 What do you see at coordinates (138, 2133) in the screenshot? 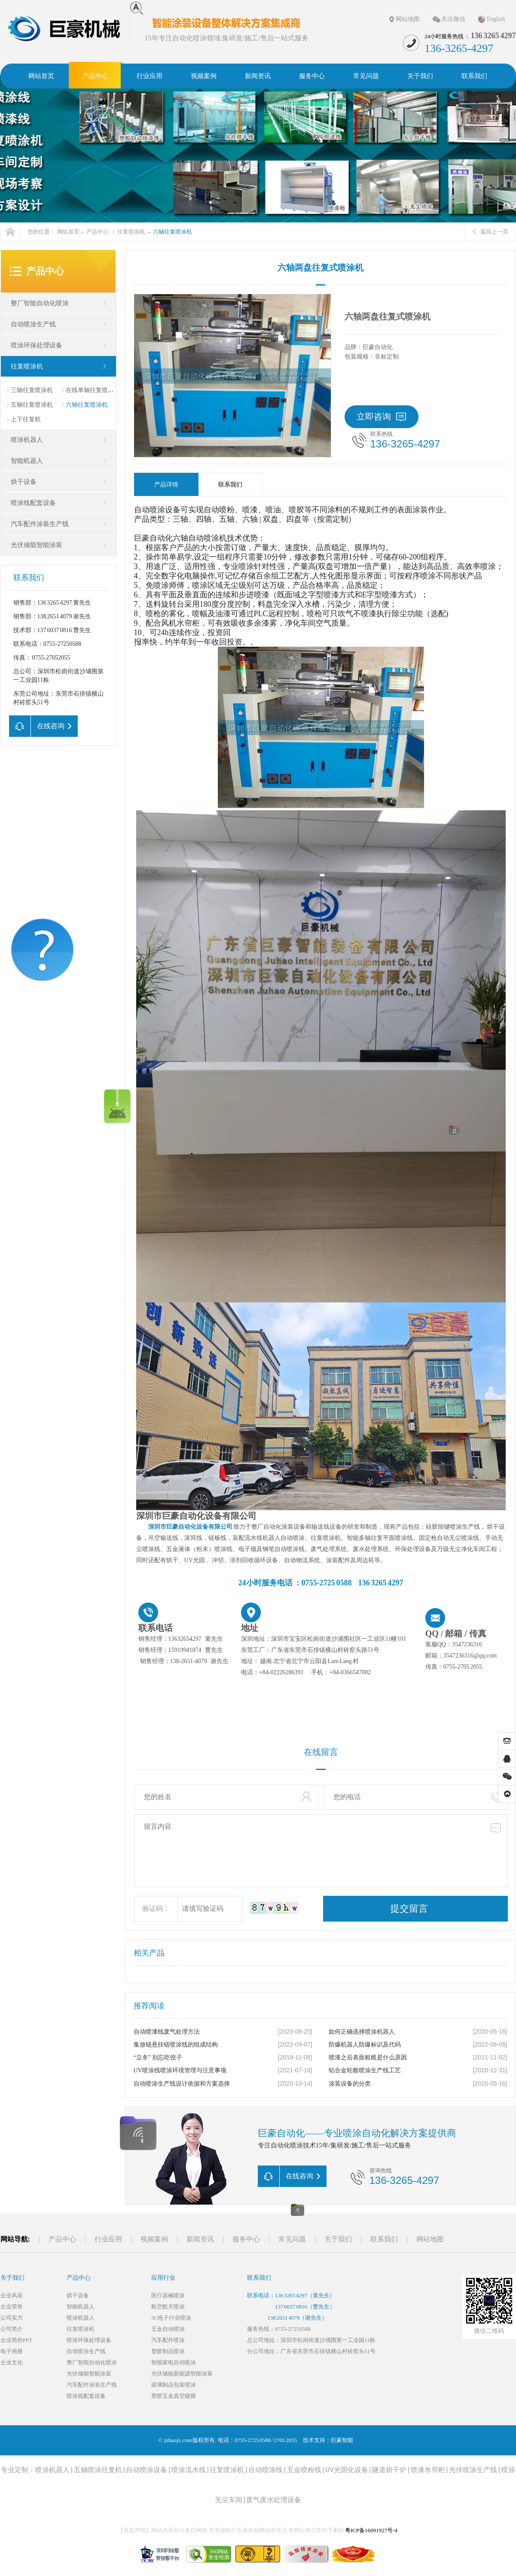
I see `open insync cloud sync folder` at bounding box center [138, 2133].